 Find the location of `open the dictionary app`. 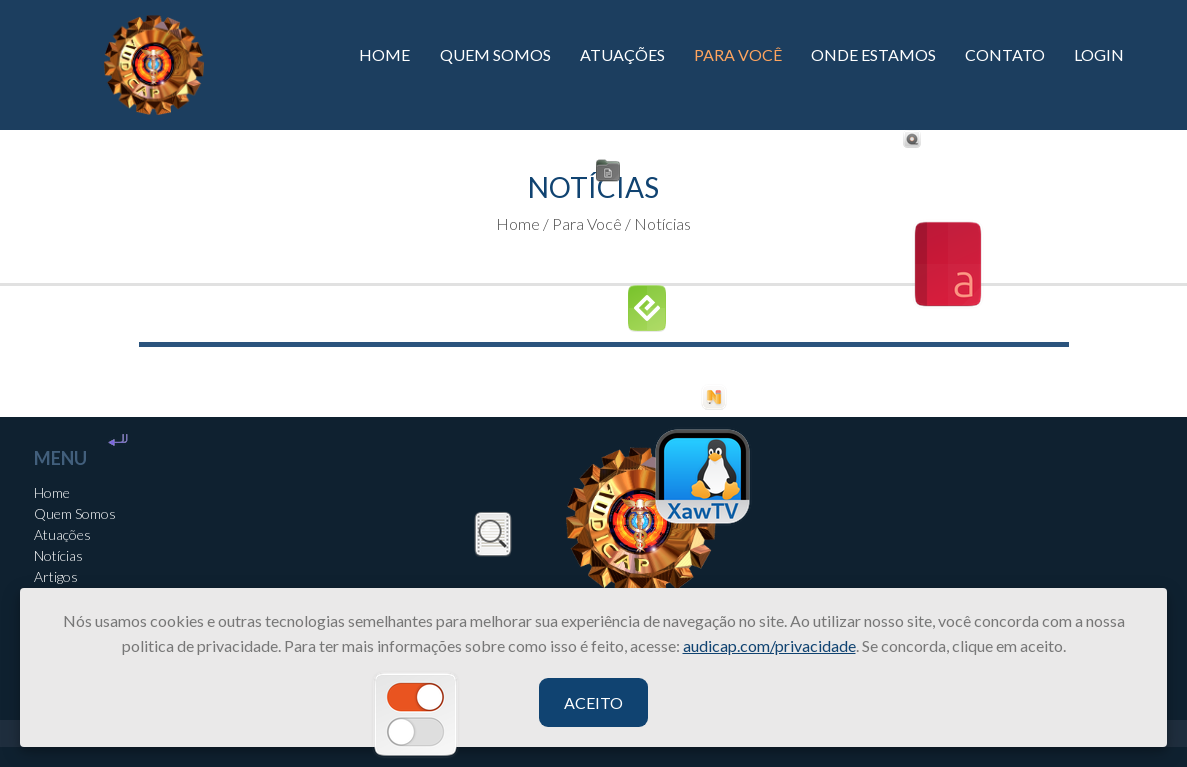

open the dictionary app is located at coordinates (948, 264).